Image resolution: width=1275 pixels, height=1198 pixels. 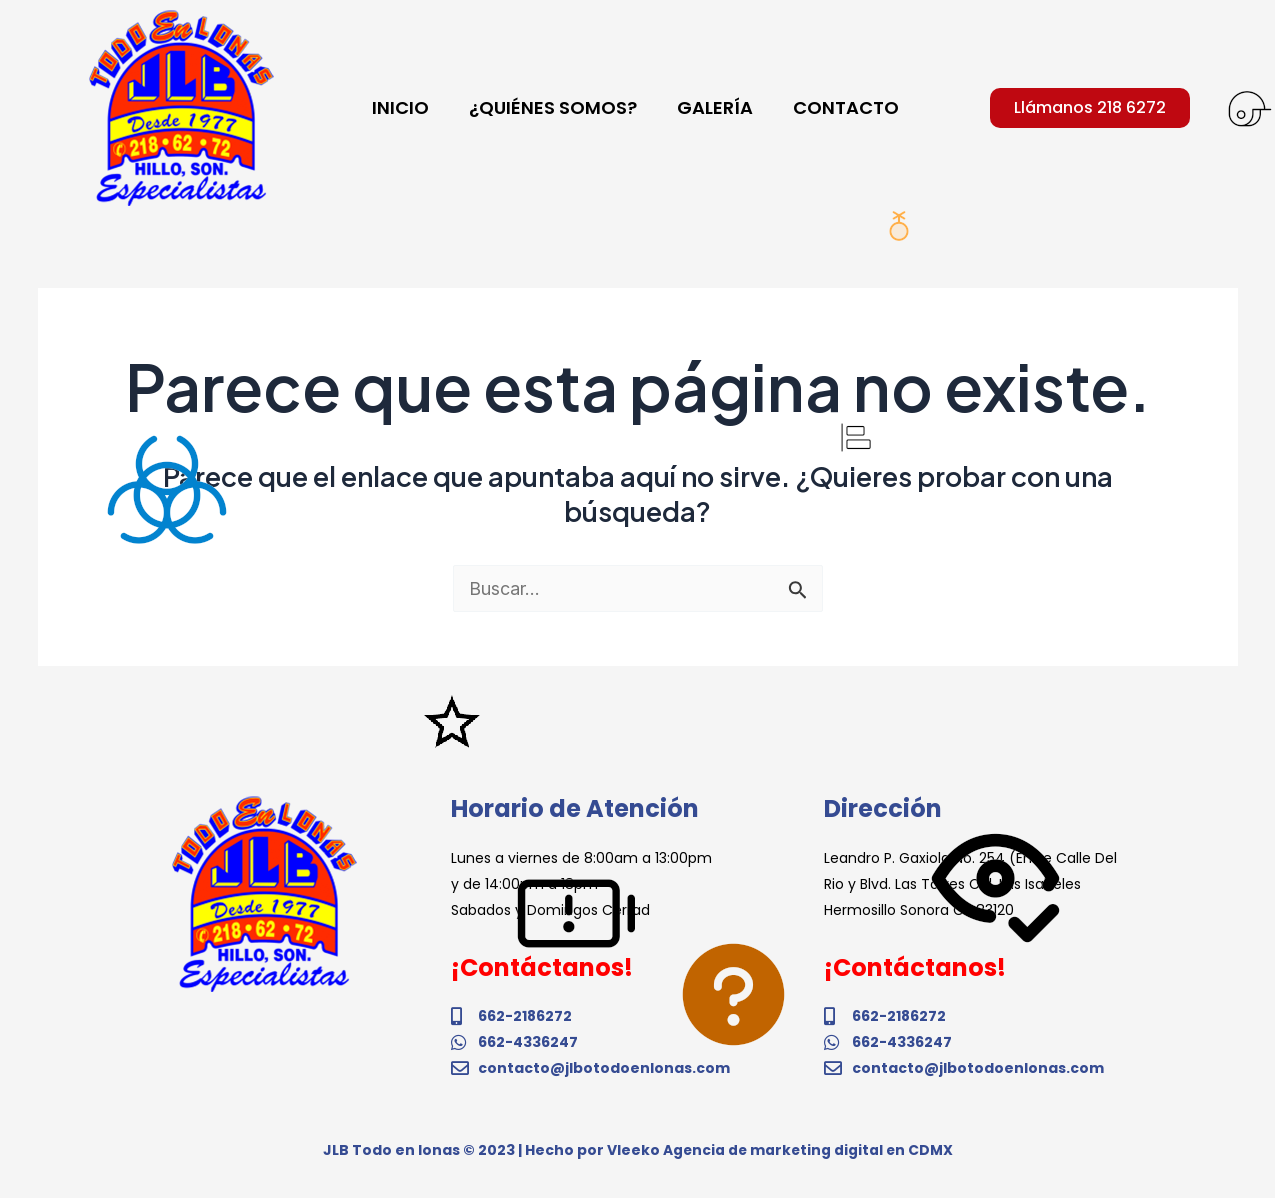 What do you see at coordinates (574, 913) in the screenshot?
I see `indicates low battery warning` at bounding box center [574, 913].